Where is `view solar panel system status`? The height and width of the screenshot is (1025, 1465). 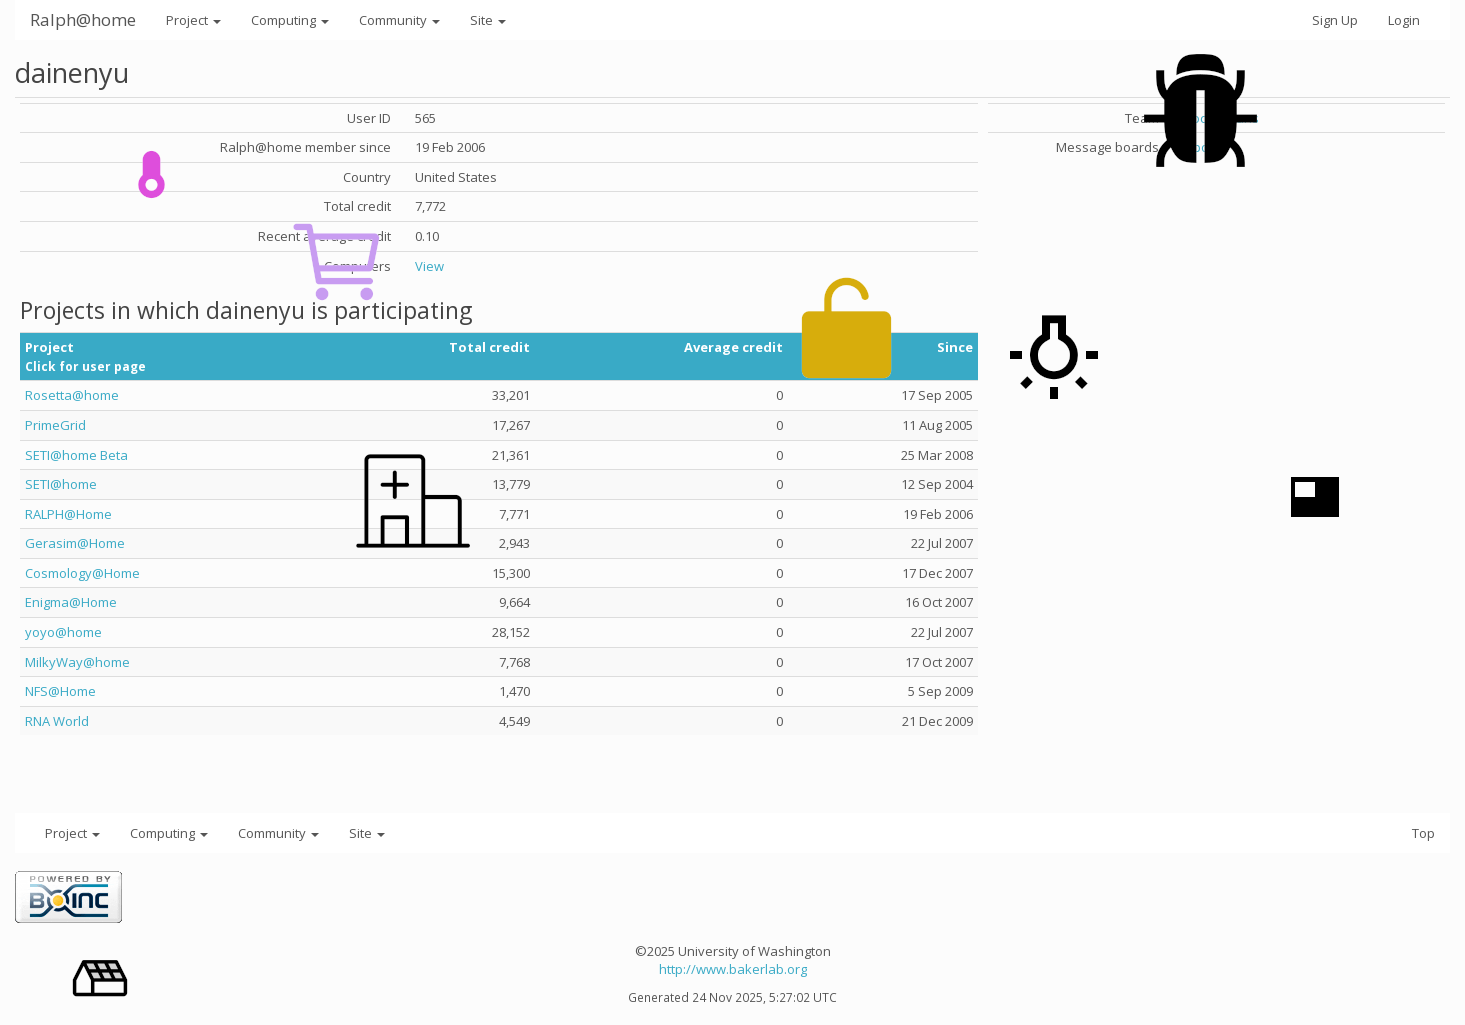
view solar panel system status is located at coordinates (100, 980).